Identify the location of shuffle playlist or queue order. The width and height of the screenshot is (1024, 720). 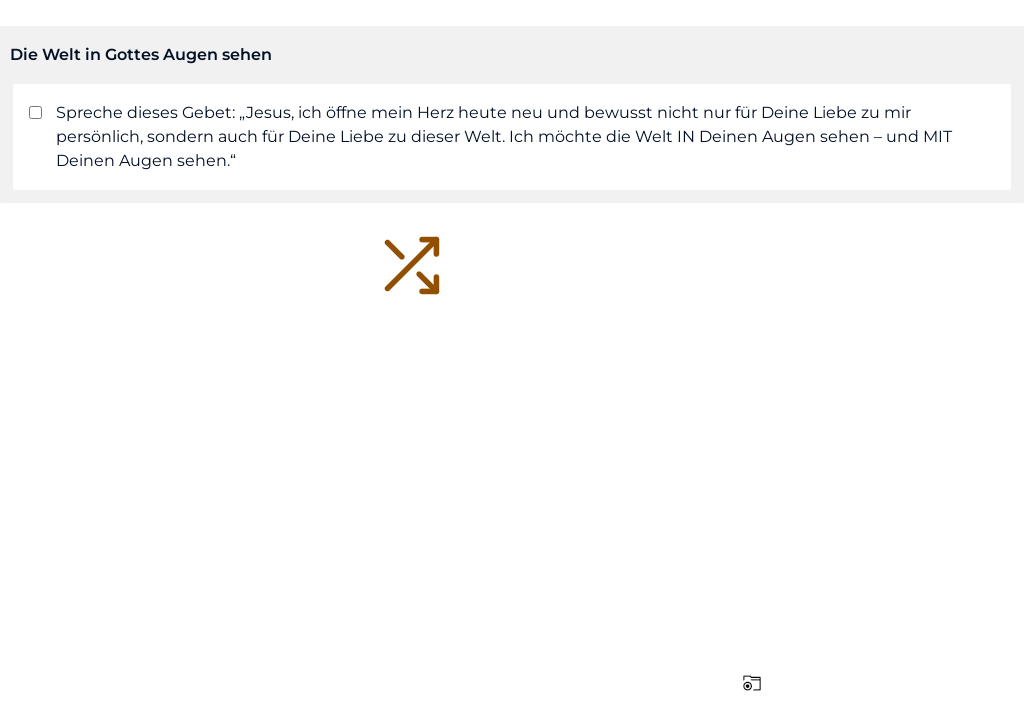
(410, 265).